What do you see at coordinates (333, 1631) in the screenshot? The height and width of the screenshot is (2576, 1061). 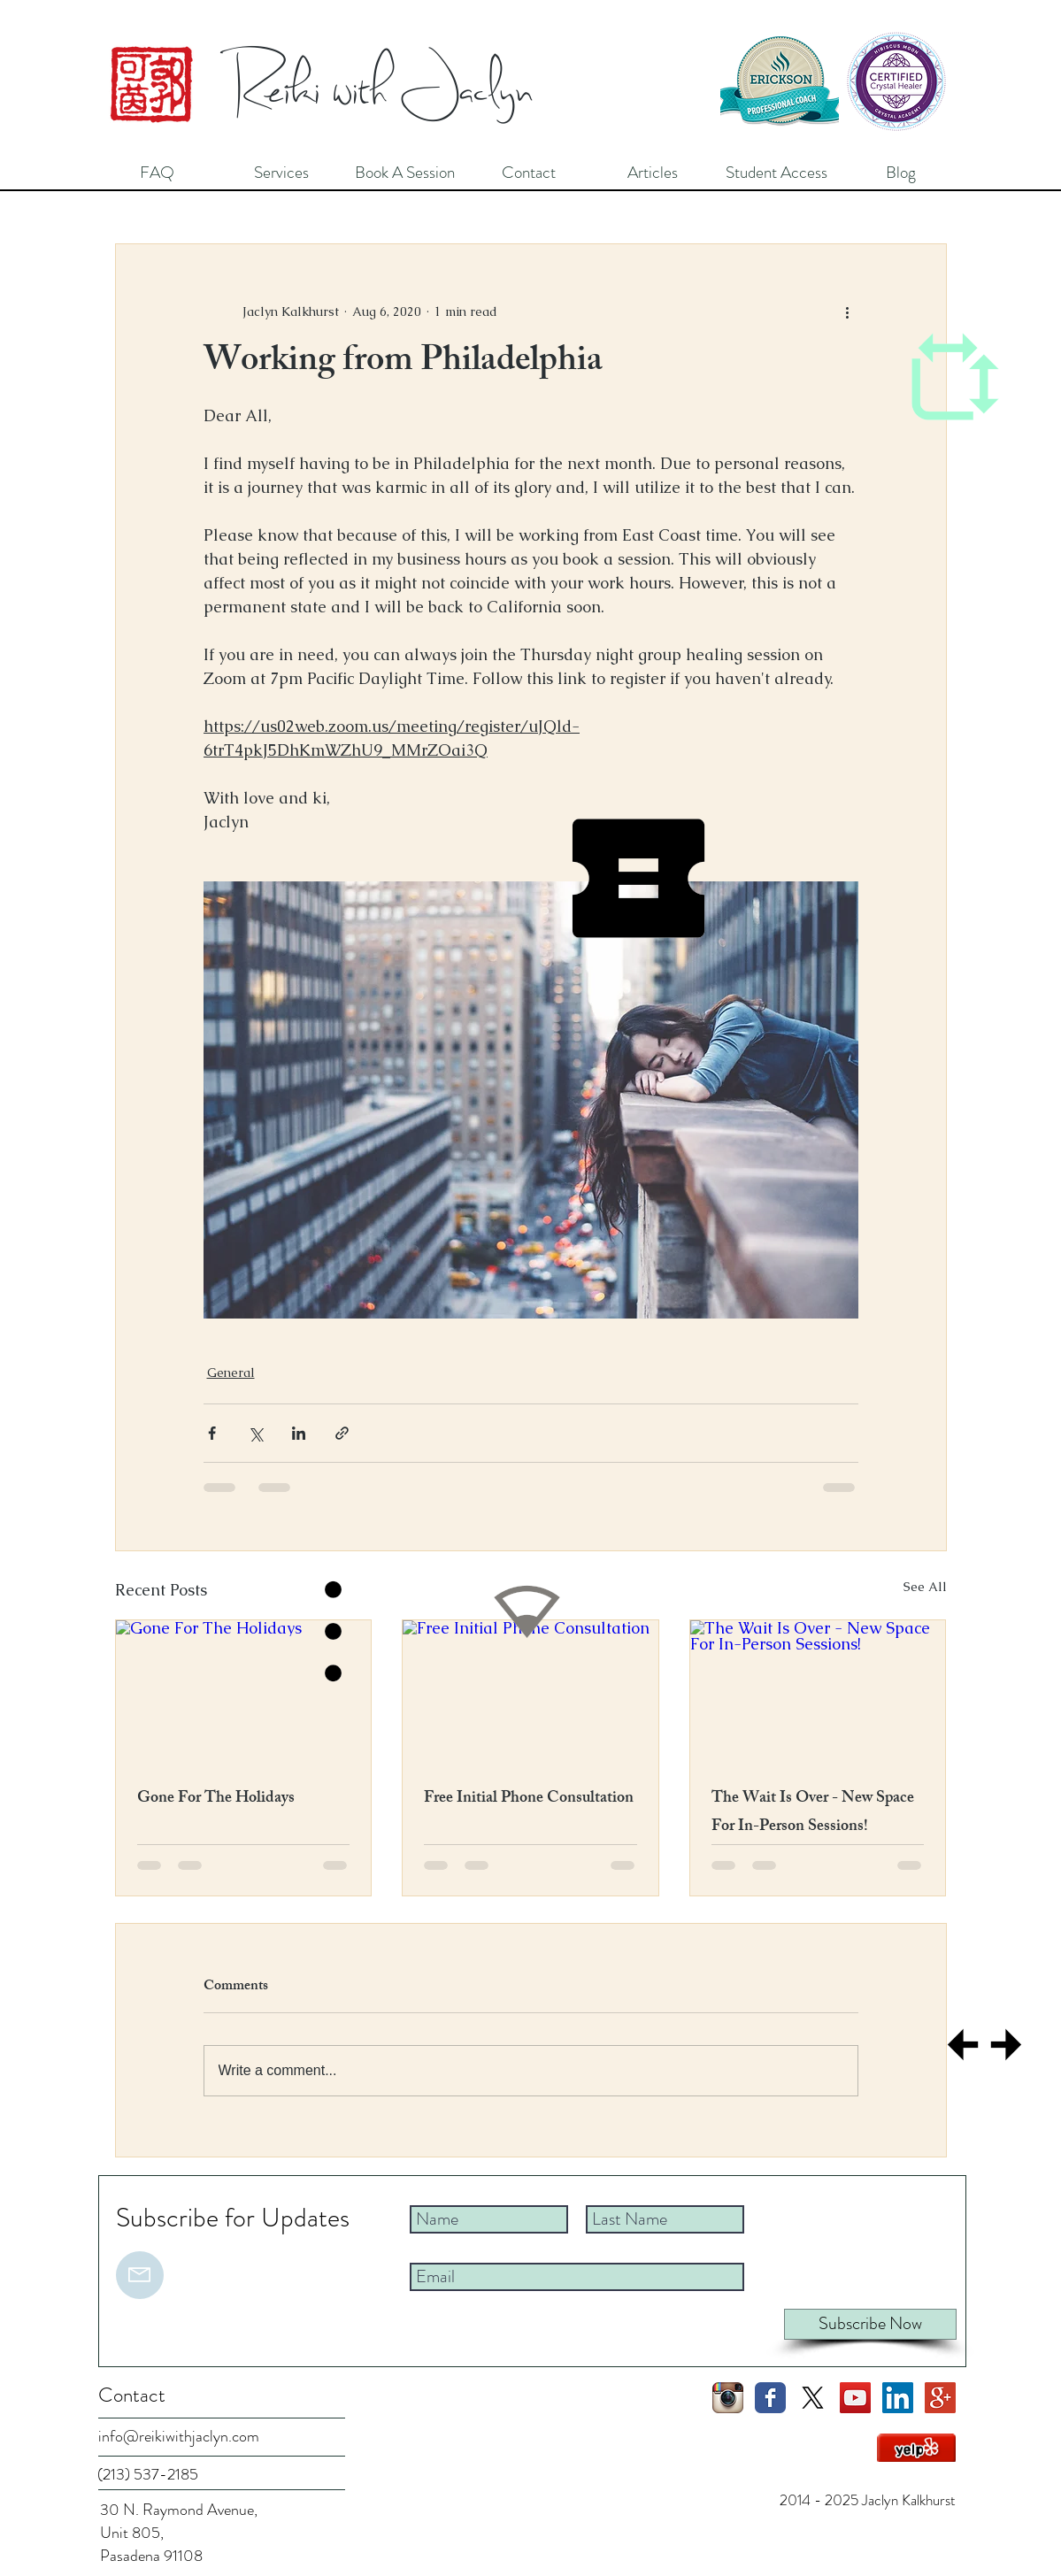 I see `open more options menu` at bounding box center [333, 1631].